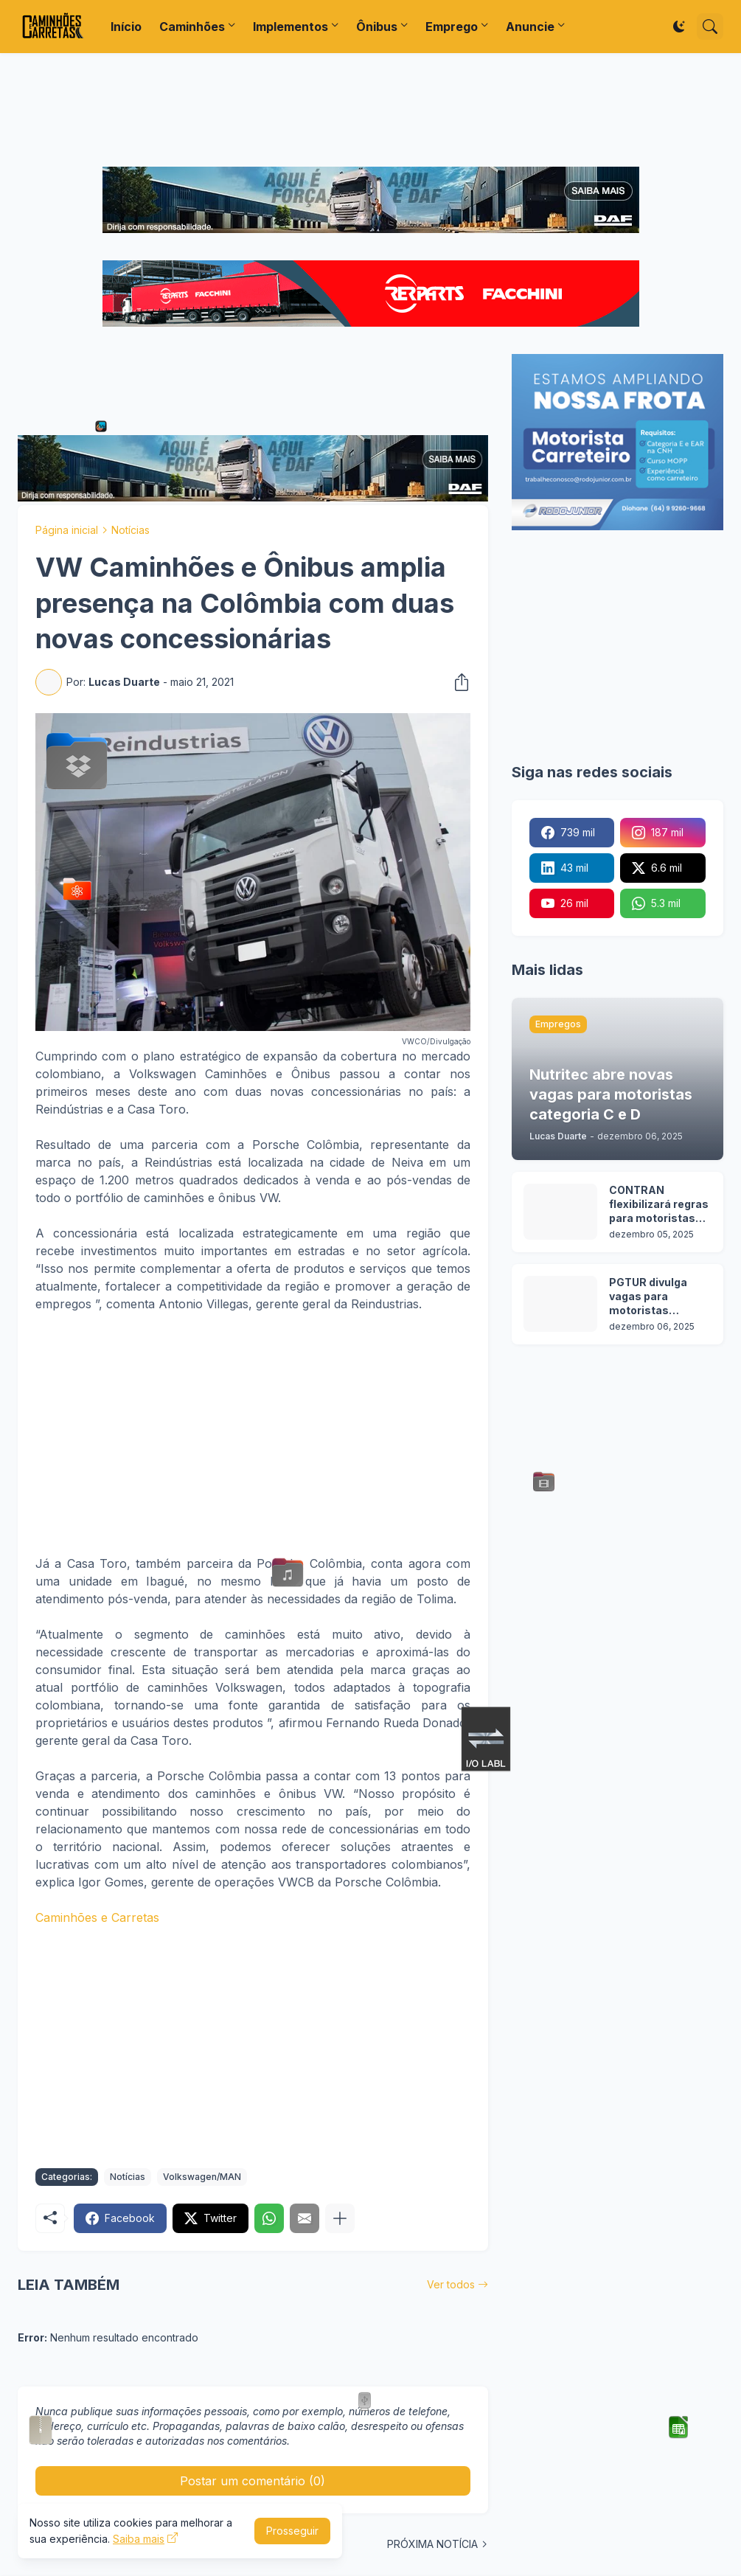  Describe the element at coordinates (364, 2401) in the screenshot. I see `access connected USB storage device` at that location.